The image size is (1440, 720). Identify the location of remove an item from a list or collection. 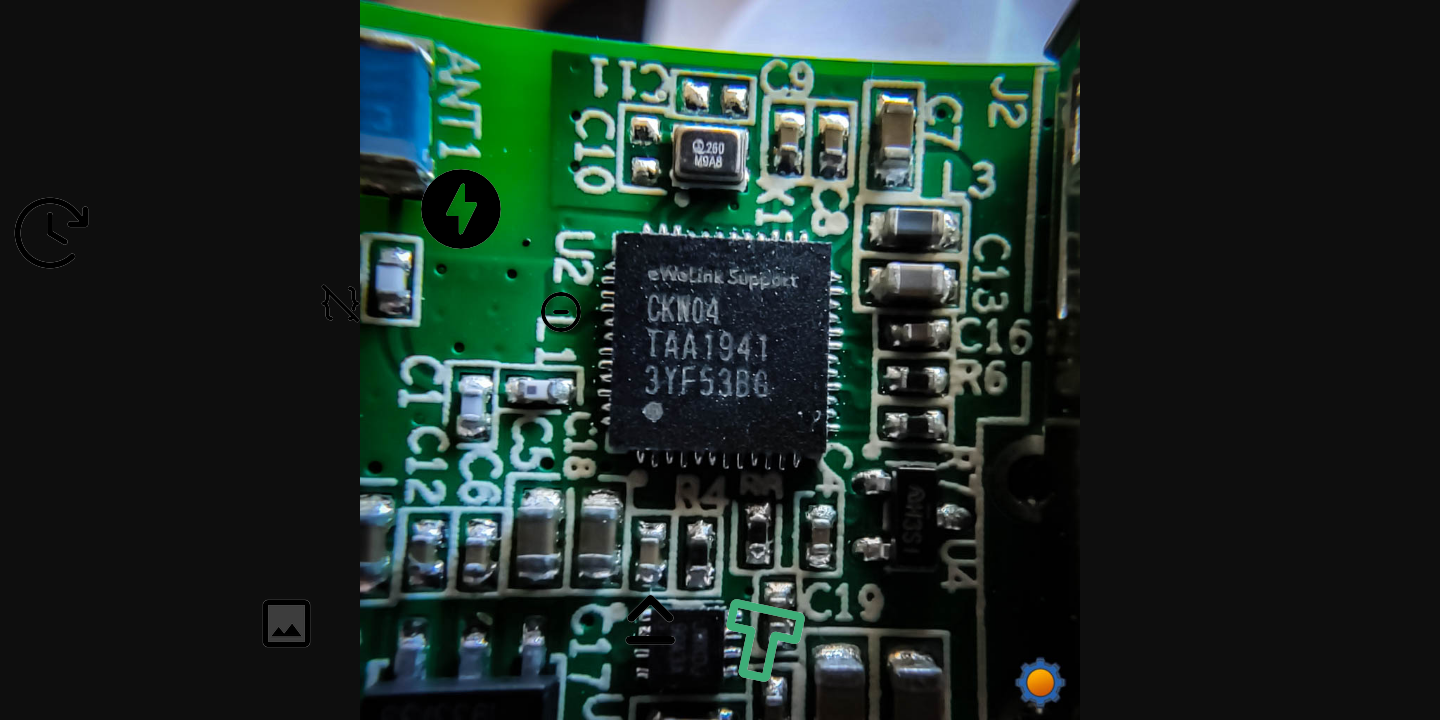
(561, 312).